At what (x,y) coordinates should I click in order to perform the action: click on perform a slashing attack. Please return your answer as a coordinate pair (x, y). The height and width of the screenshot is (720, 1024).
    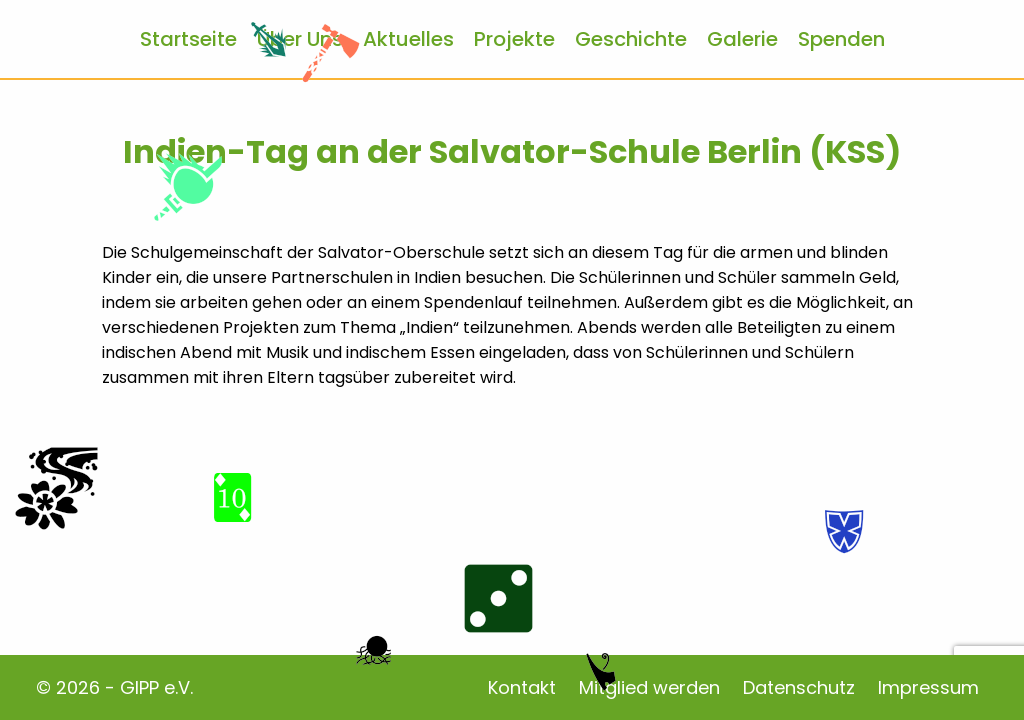
    Looking at the image, I should click on (188, 187).